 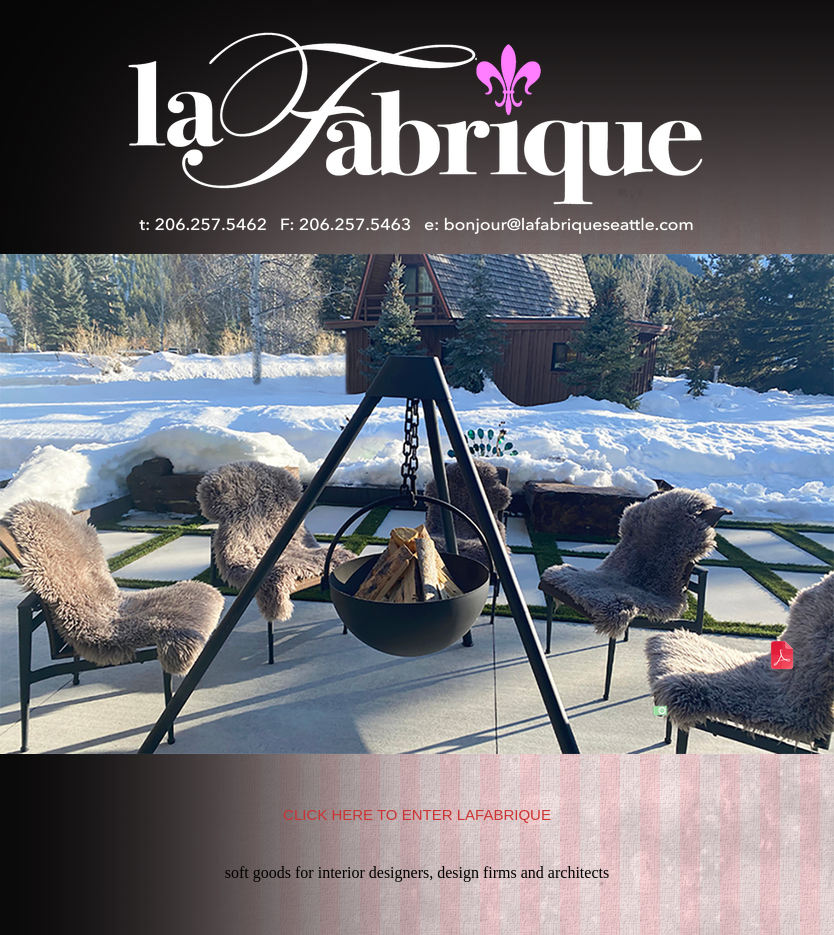 What do you see at coordinates (782, 655) in the screenshot?
I see `a pdf document file` at bounding box center [782, 655].